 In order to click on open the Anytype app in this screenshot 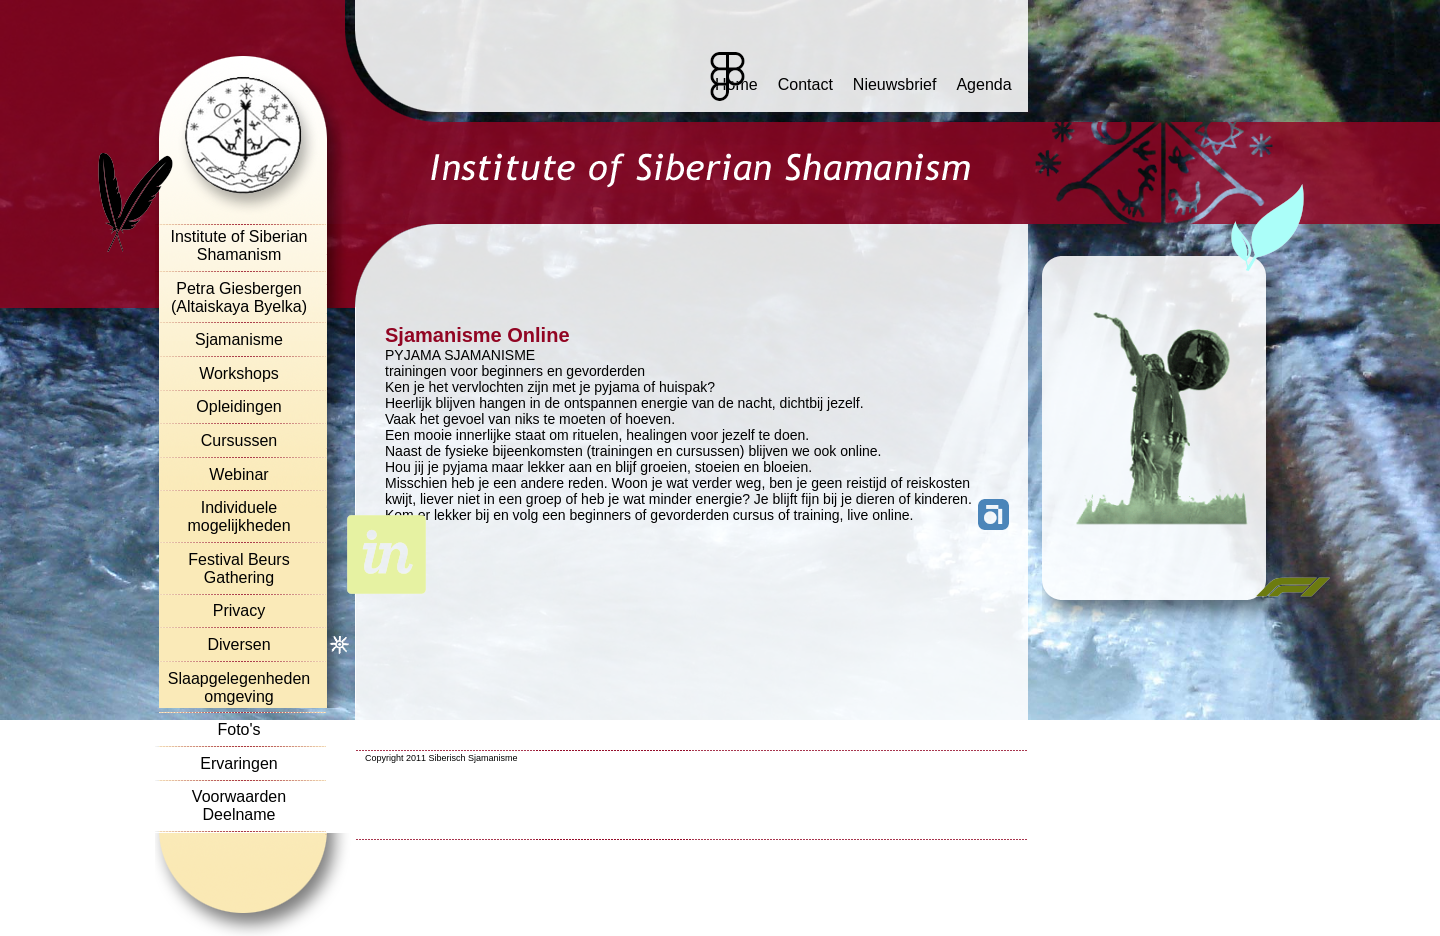, I will do `click(993, 514)`.